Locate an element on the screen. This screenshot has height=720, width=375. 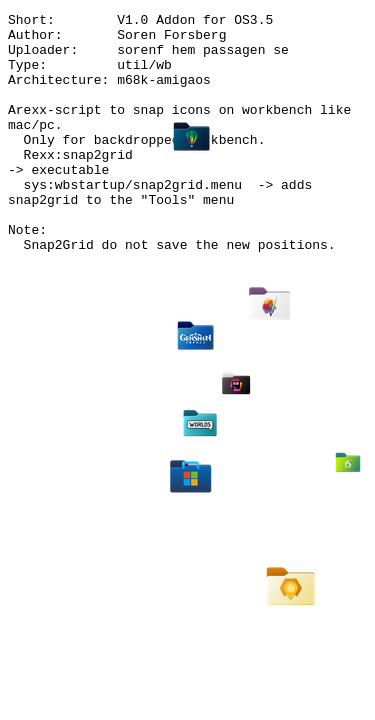
open microsoft store downloads folder is located at coordinates (190, 477).